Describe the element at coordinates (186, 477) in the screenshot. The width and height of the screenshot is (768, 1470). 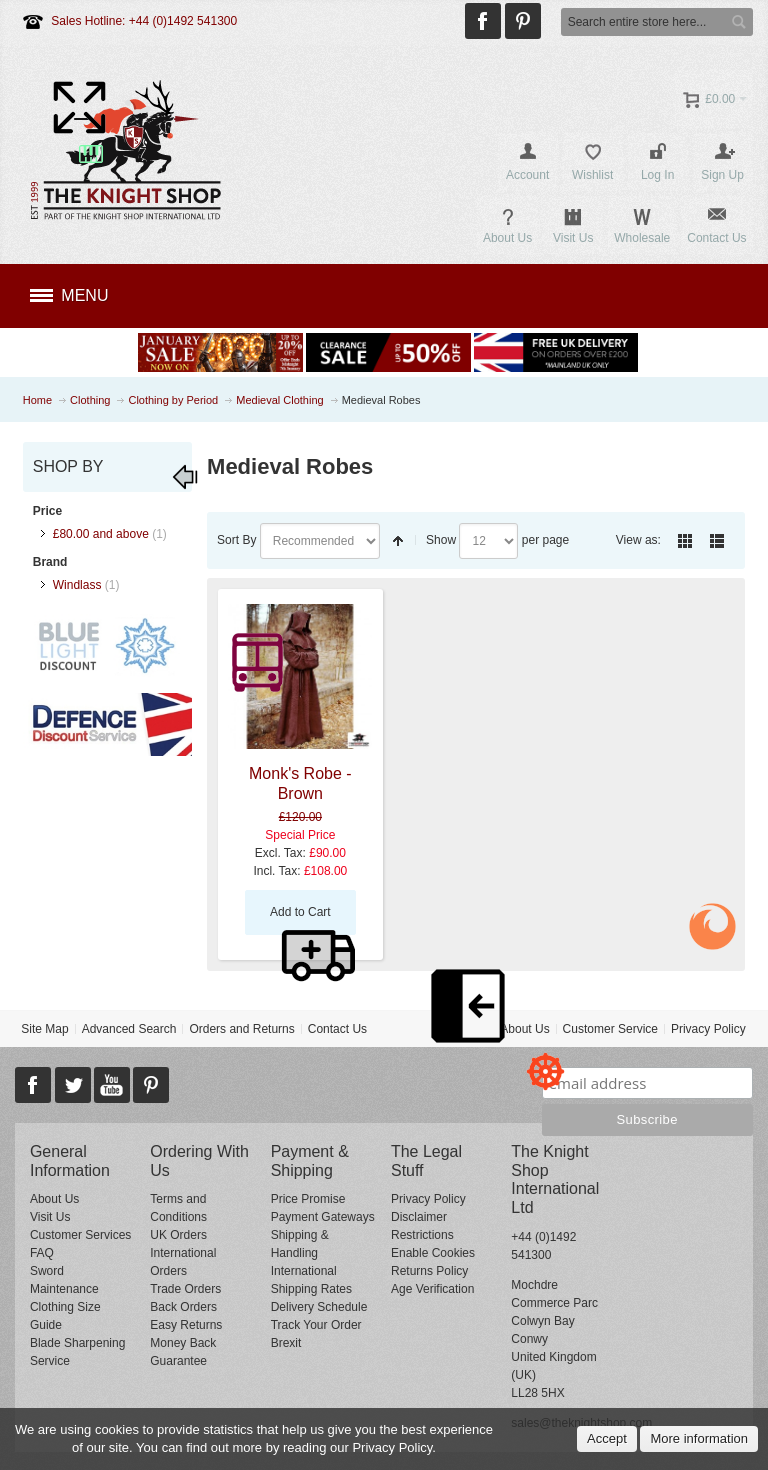
I see `go back to previous screen` at that location.